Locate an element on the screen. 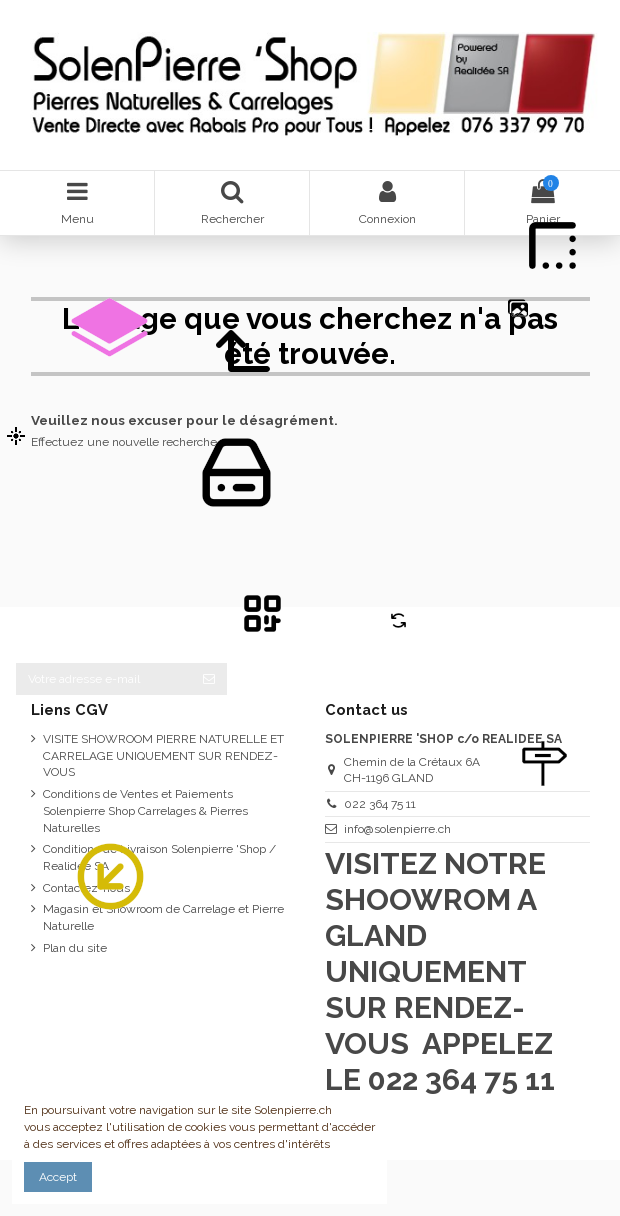 Image resolution: width=620 pixels, height=1216 pixels. apply border to top and left edges is located at coordinates (552, 245).